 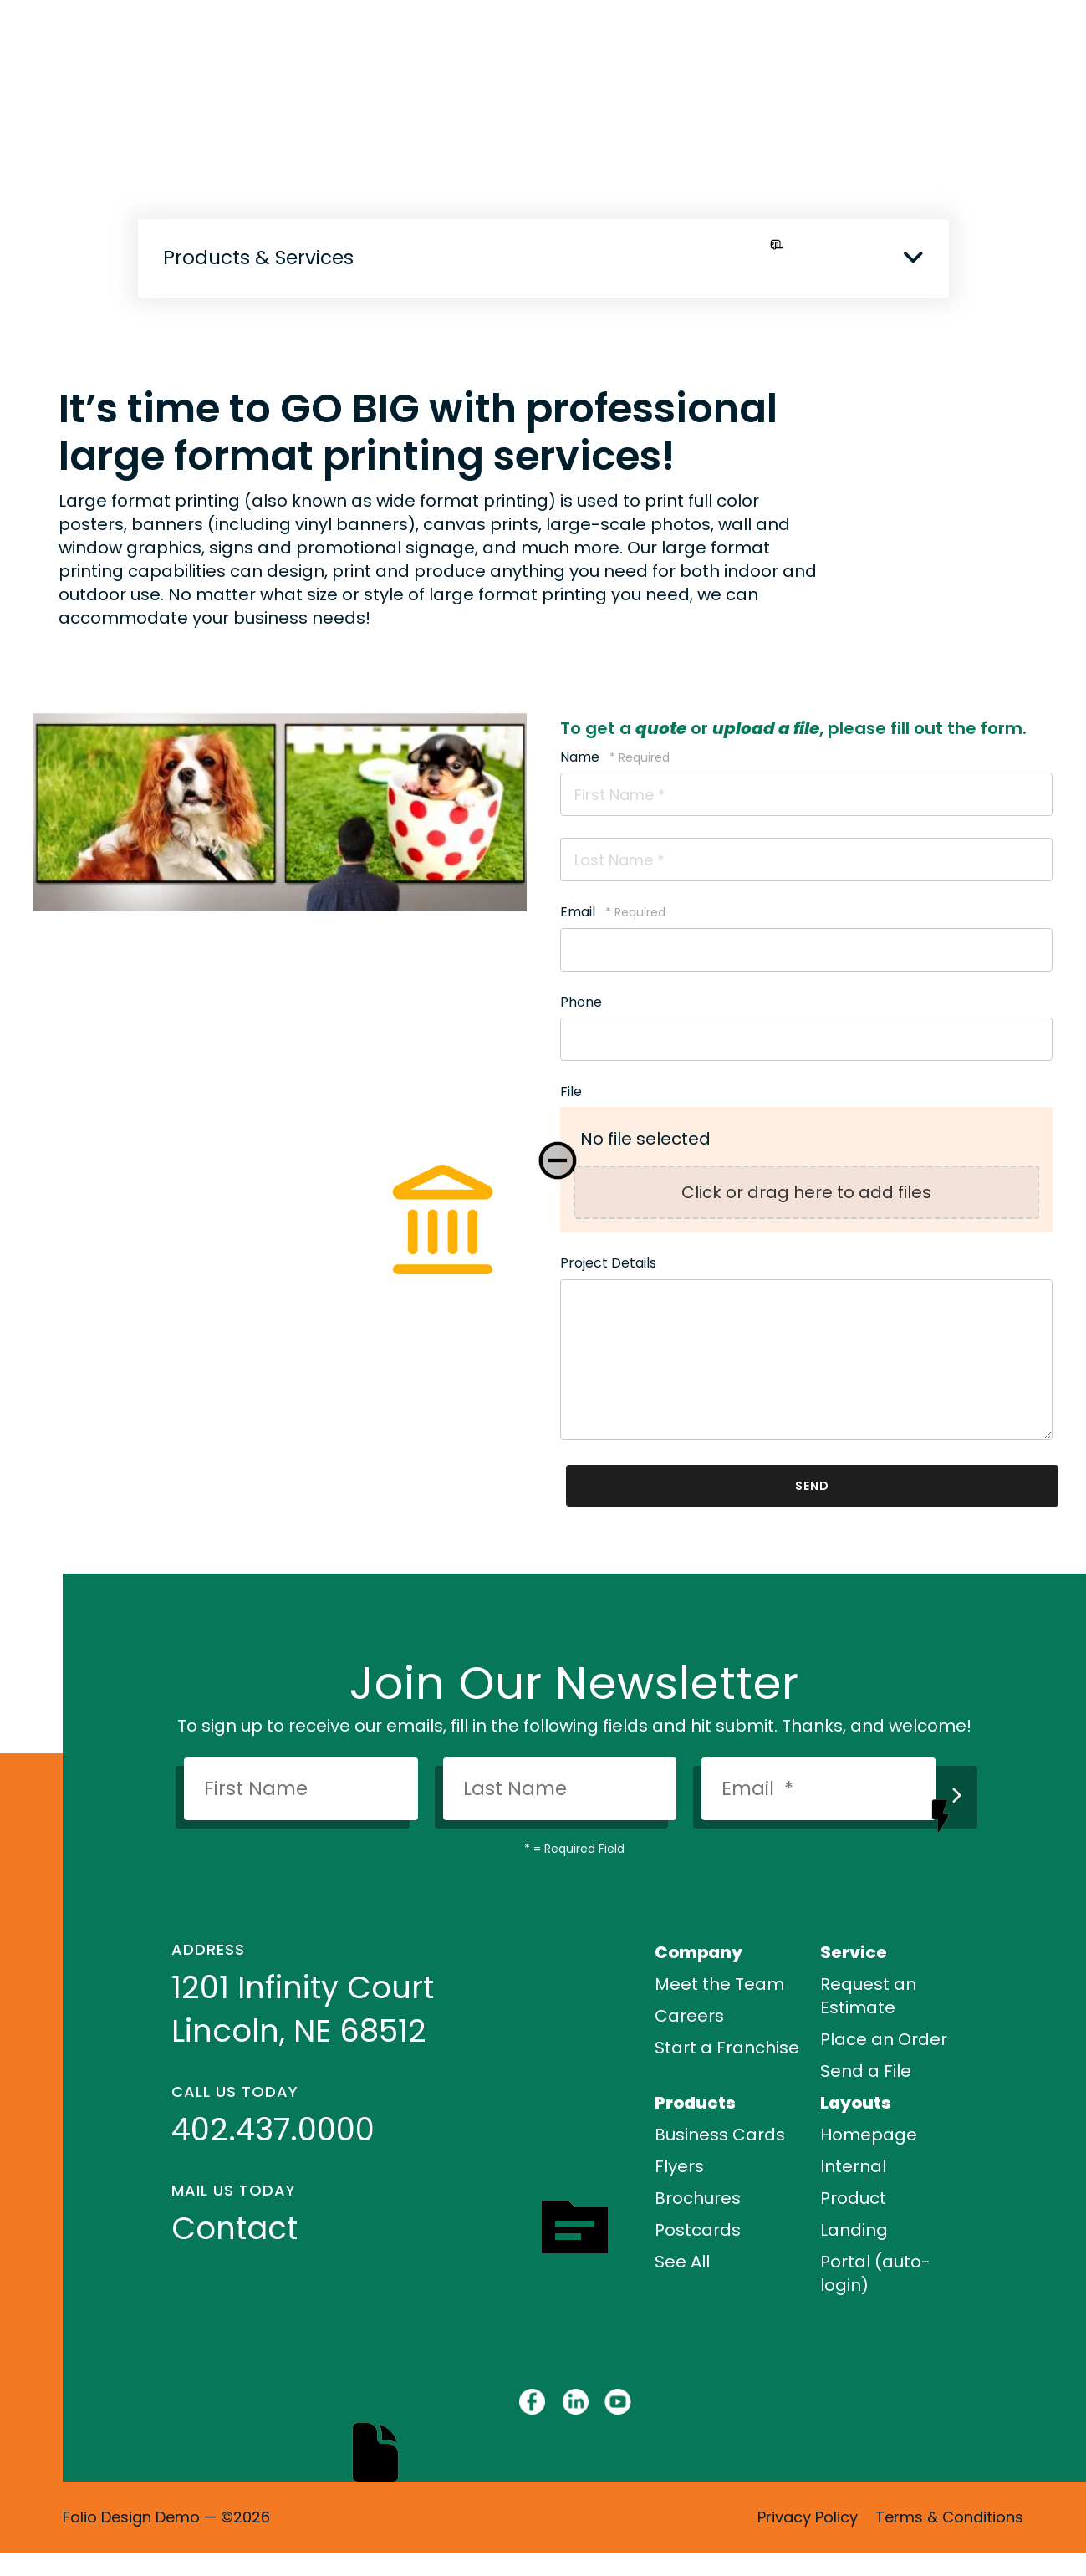 What do you see at coordinates (941, 1817) in the screenshot?
I see `turn on camera flash` at bounding box center [941, 1817].